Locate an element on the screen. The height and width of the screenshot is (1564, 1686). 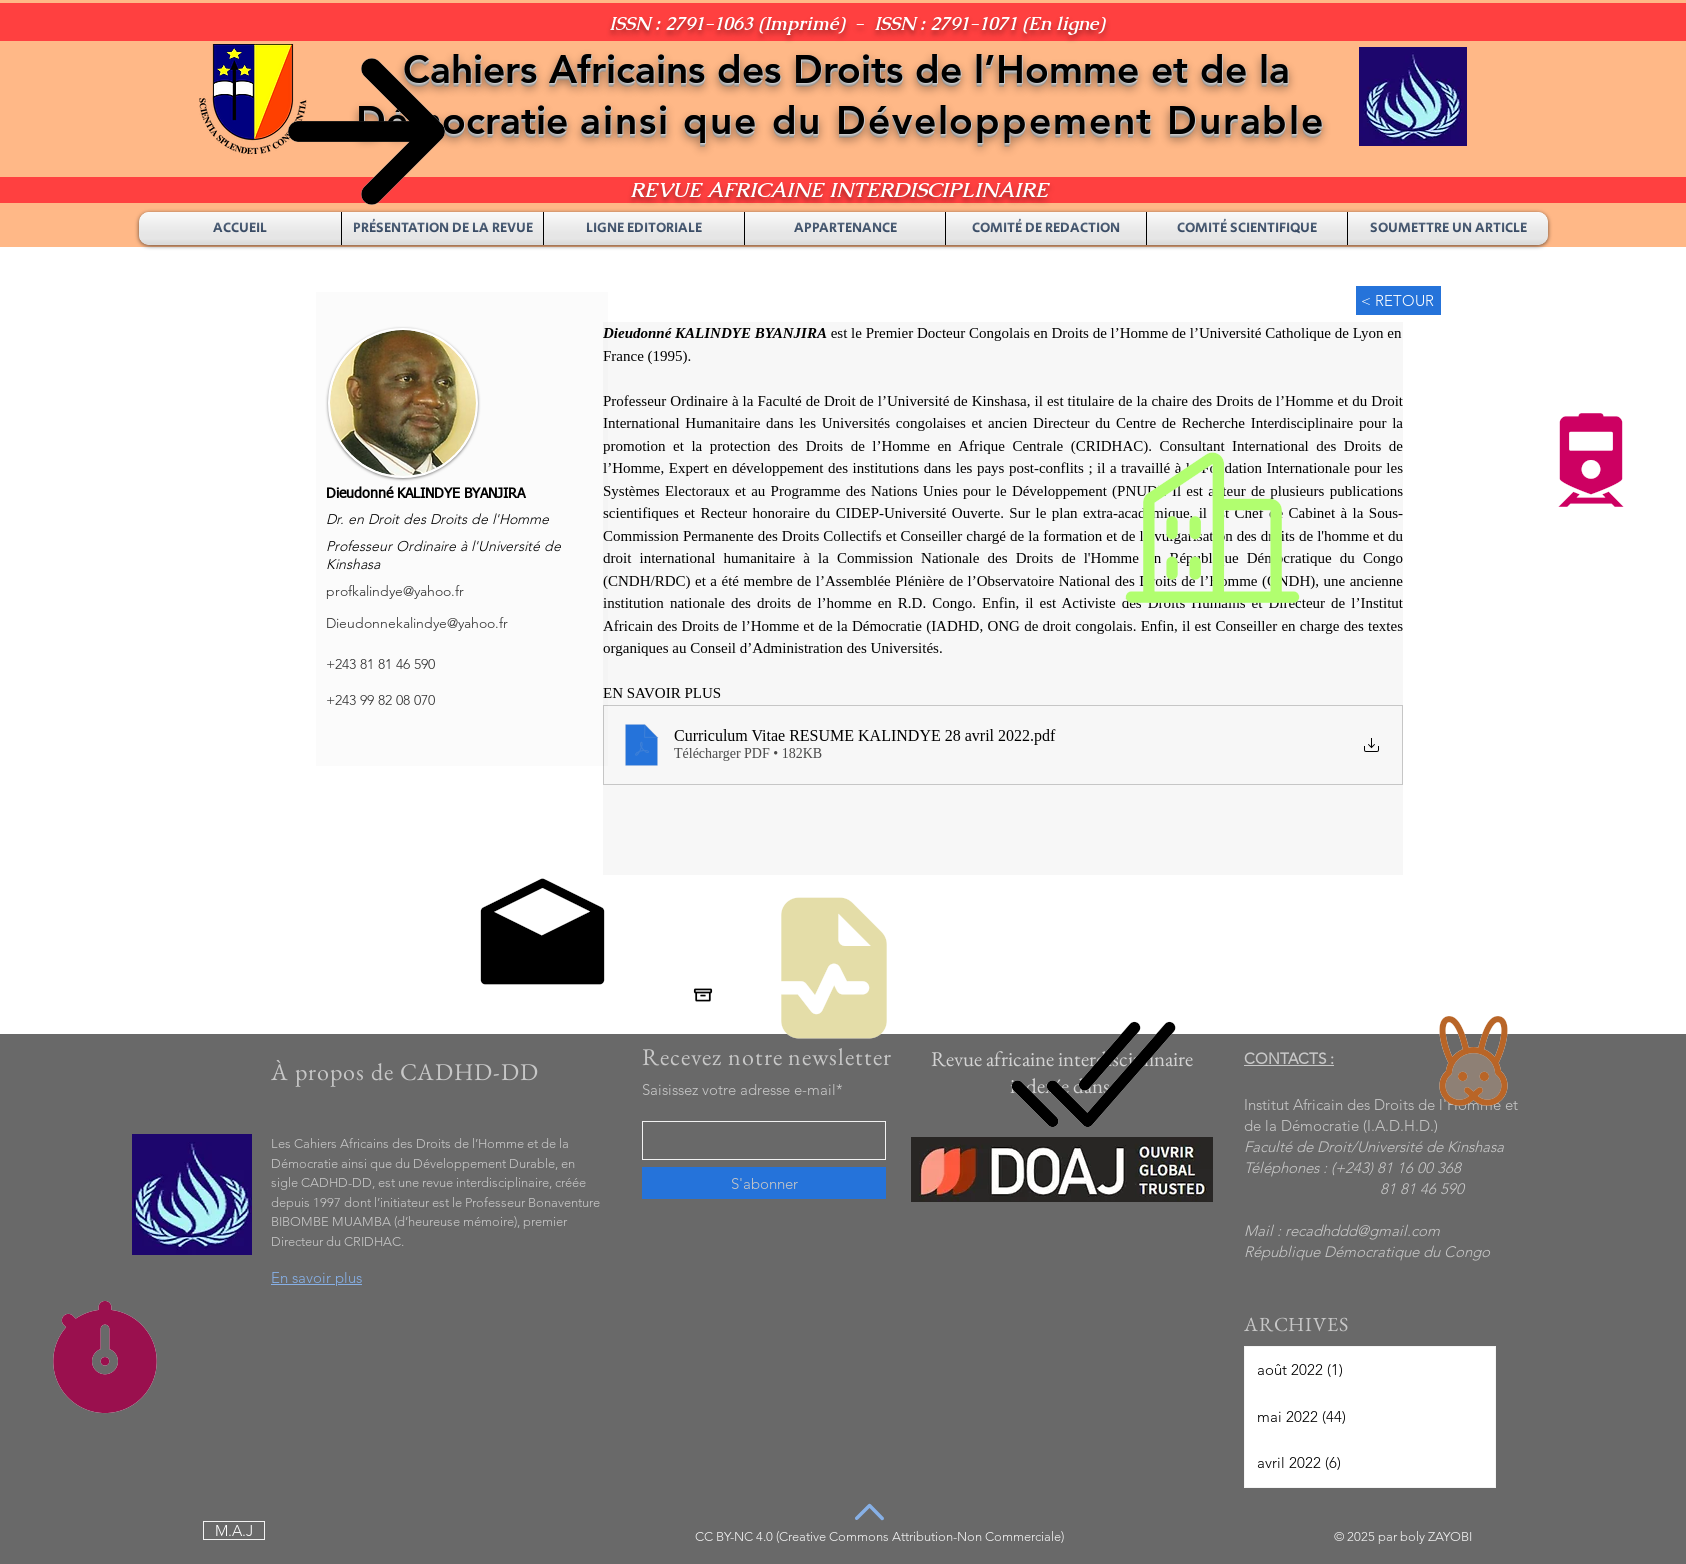
start or stop a timer is located at coordinates (105, 1357).